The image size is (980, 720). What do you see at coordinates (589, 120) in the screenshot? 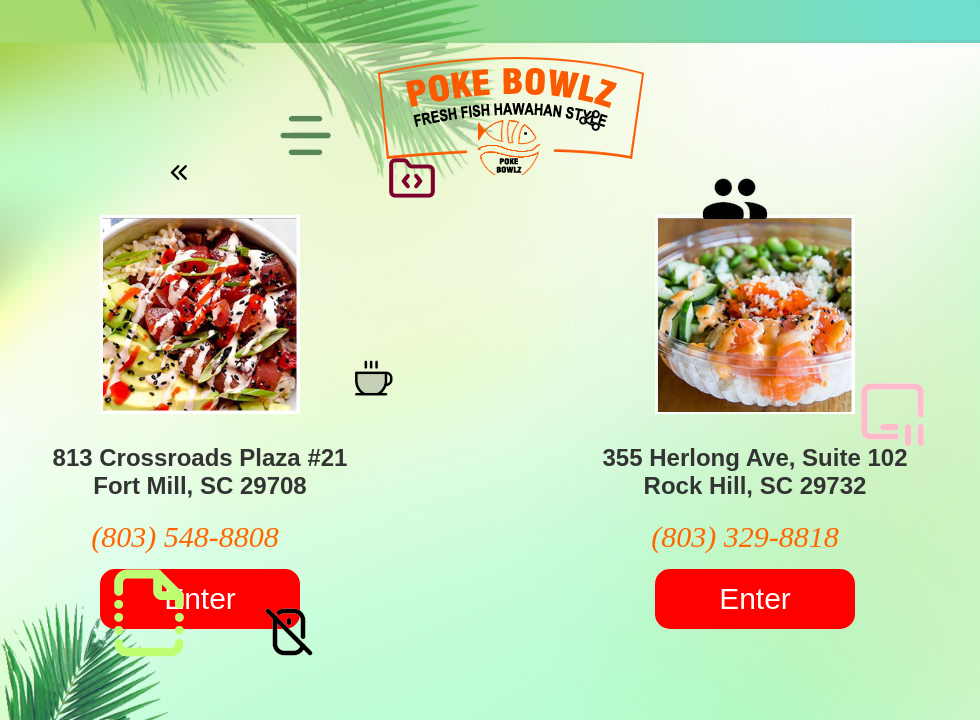
I see `share content with others` at bounding box center [589, 120].